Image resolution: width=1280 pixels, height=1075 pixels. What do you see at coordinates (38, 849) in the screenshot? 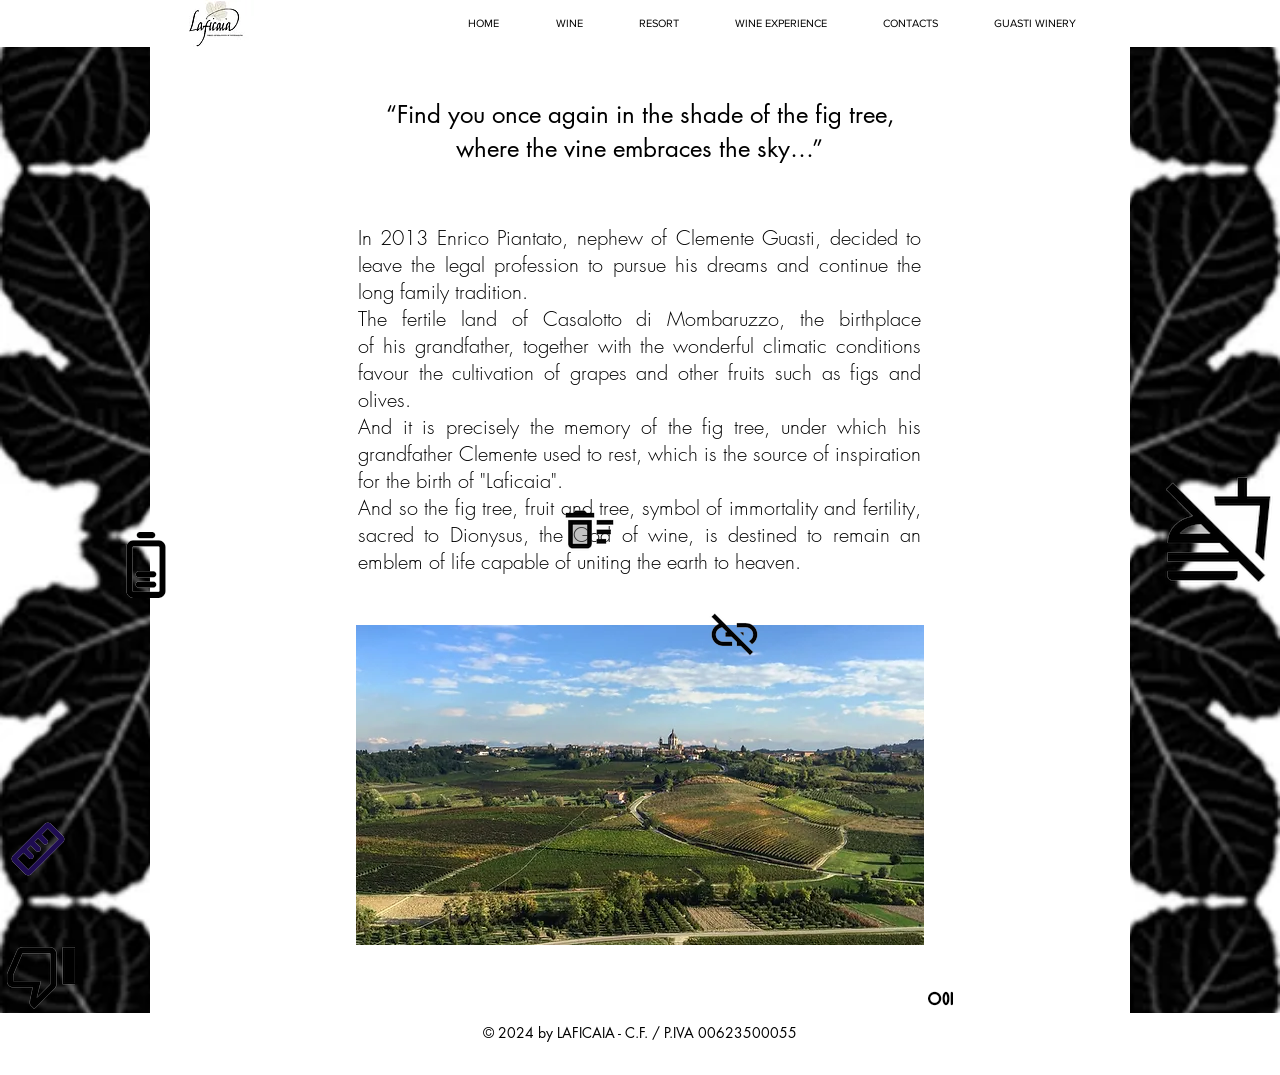
I see `access measurement tools` at bounding box center [38, 849].